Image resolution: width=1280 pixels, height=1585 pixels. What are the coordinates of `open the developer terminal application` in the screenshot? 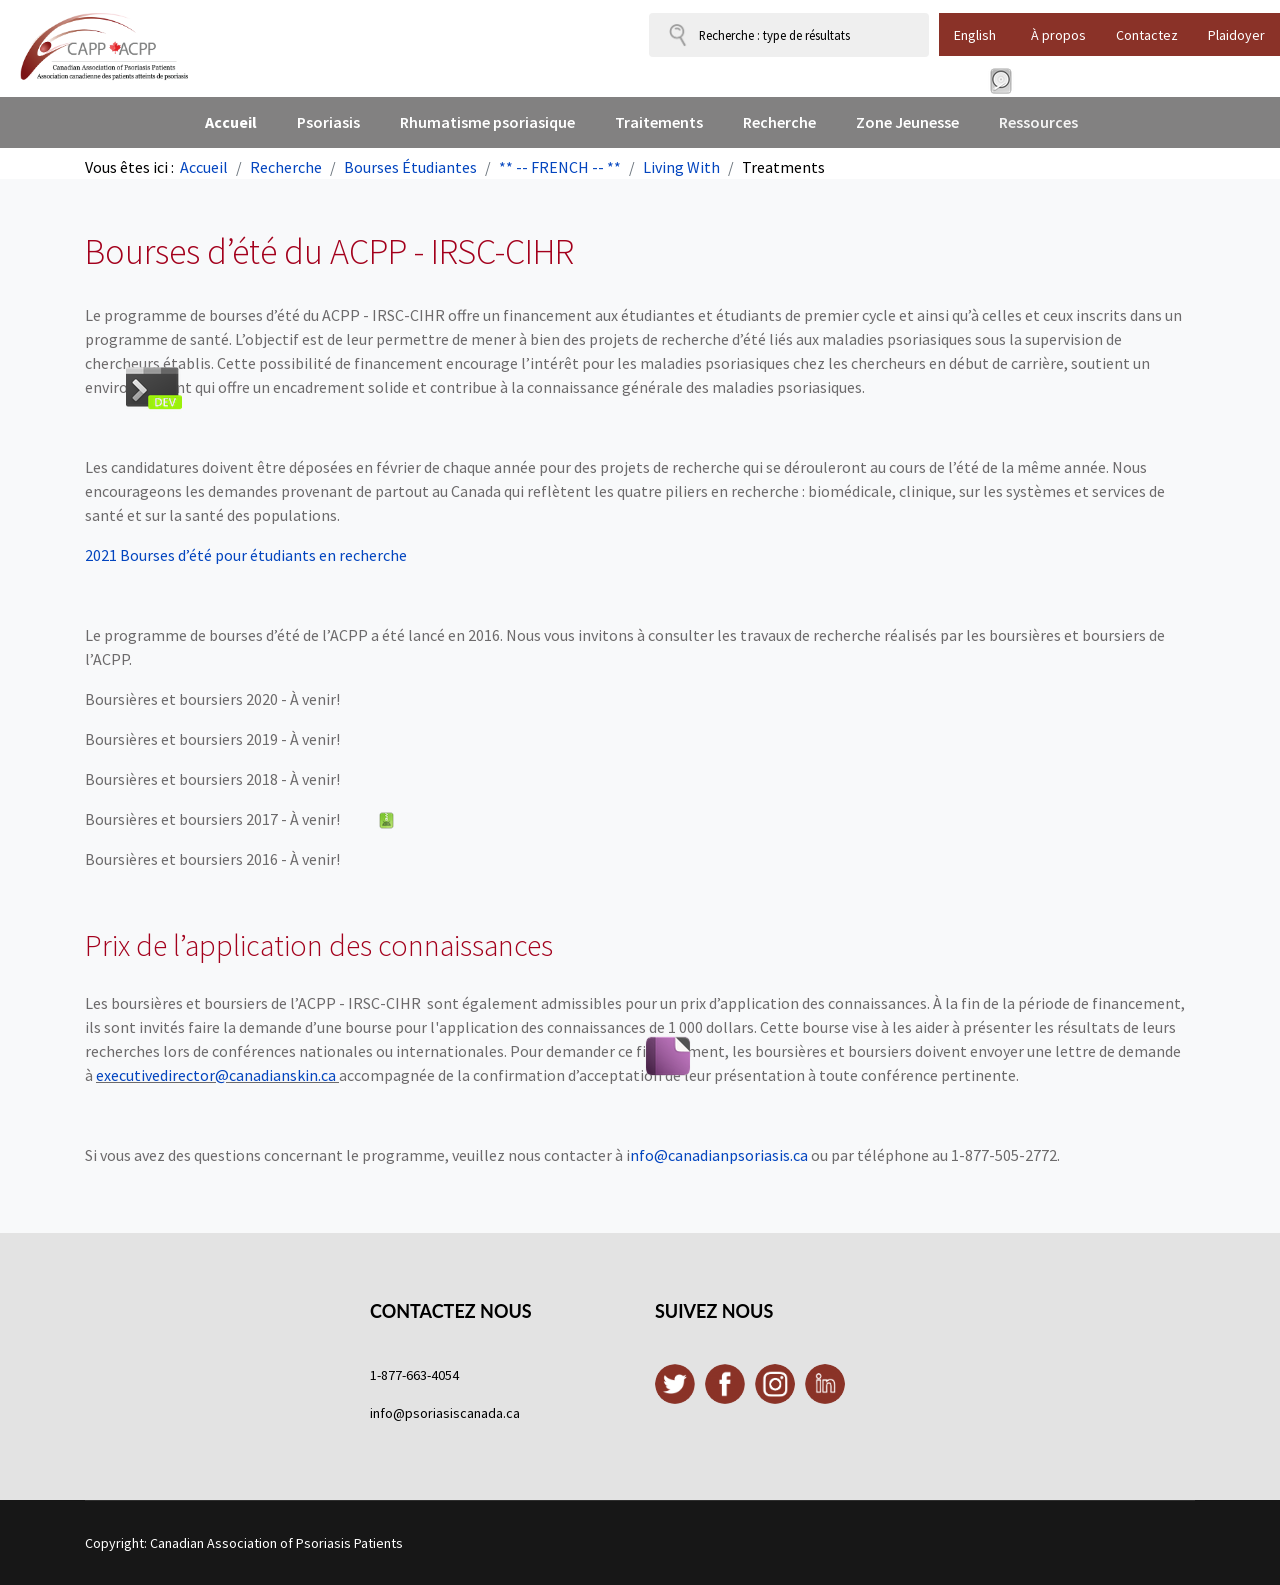 It's located at (154, 387).